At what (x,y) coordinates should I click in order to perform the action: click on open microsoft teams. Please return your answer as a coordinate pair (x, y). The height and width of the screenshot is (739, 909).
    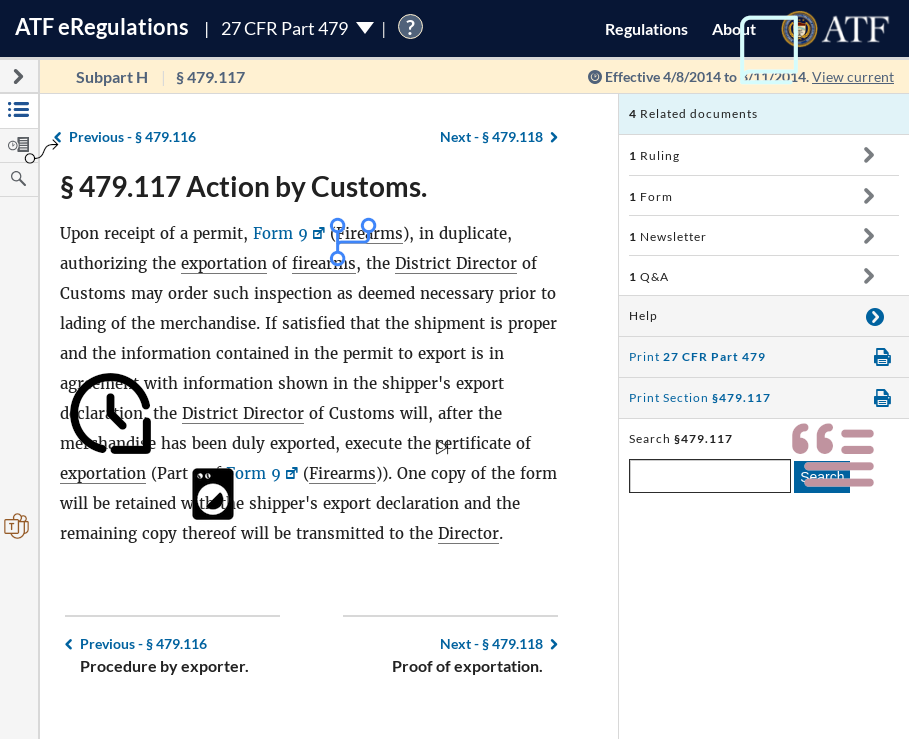
    Looking at the image, I should click on (16, 526).